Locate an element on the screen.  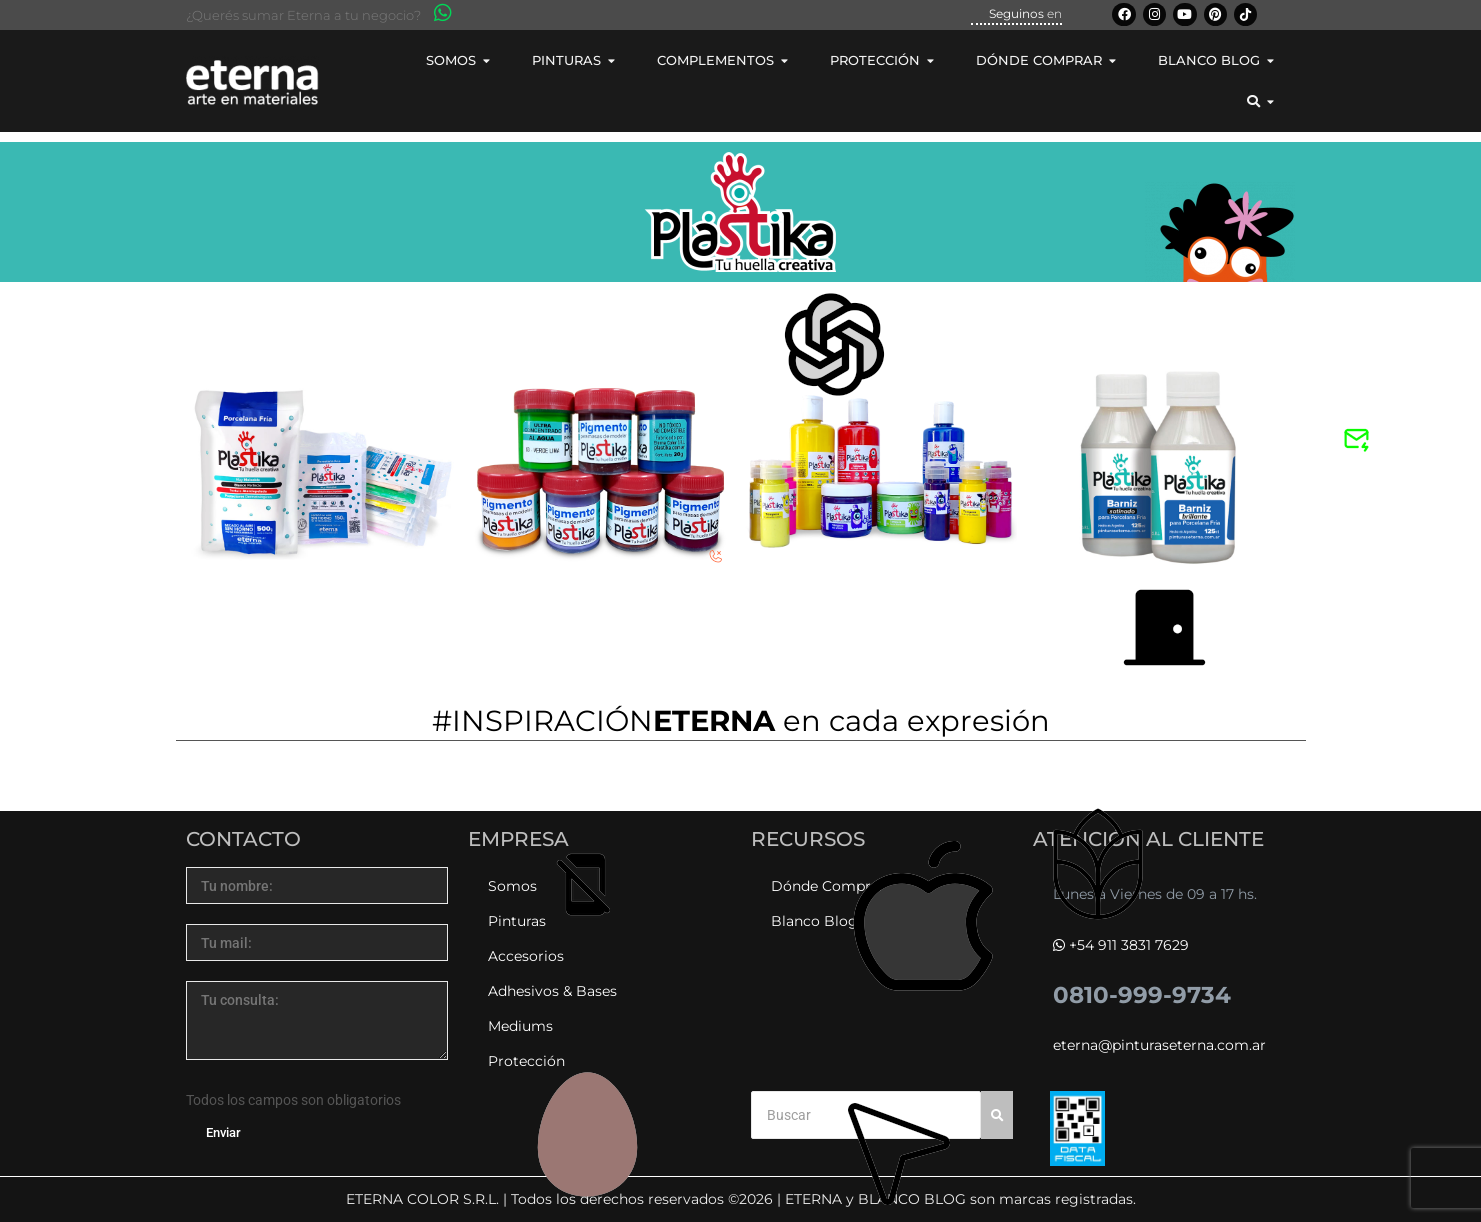
indicates grain or wheat content in food items is located at coordinates (1098, 866).